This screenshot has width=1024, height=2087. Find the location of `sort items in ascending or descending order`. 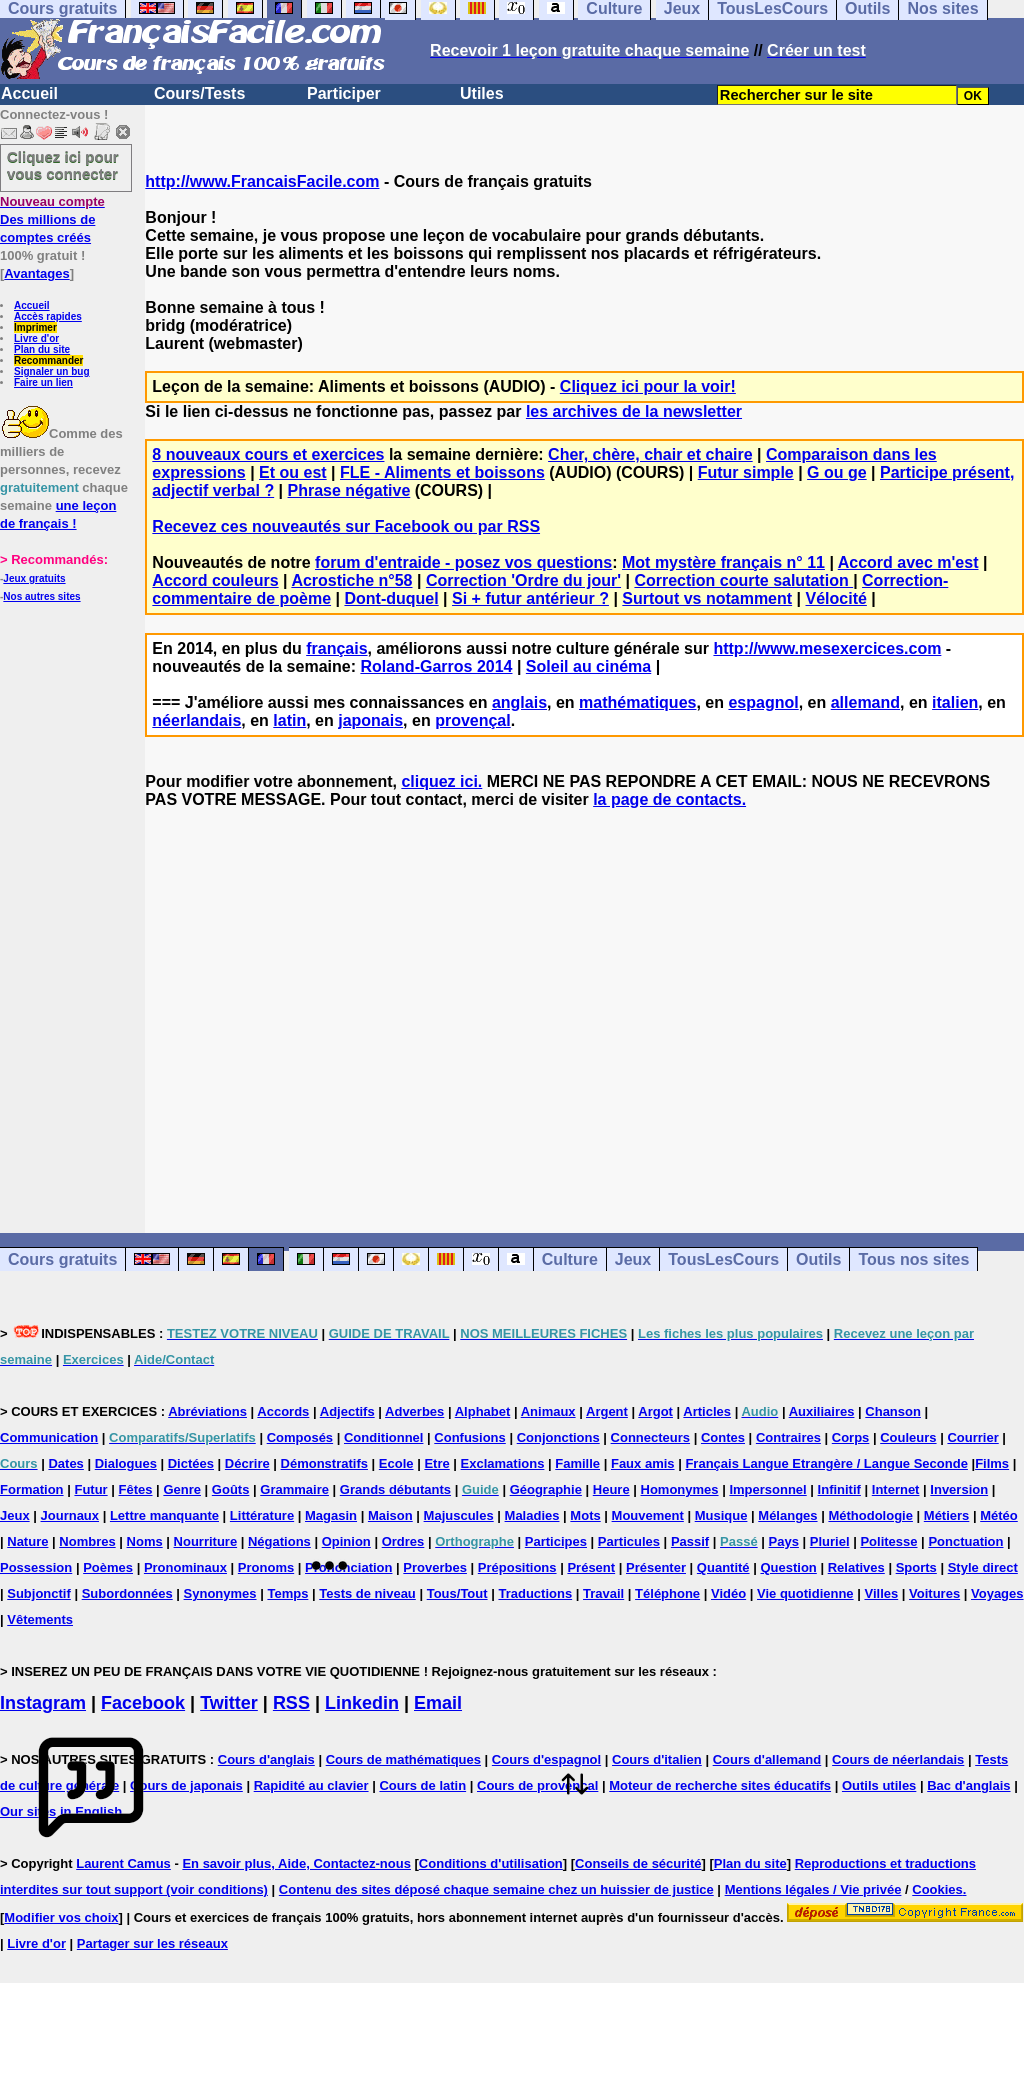

sort items in ascending or descending order is located at coordinates (575, 1784).